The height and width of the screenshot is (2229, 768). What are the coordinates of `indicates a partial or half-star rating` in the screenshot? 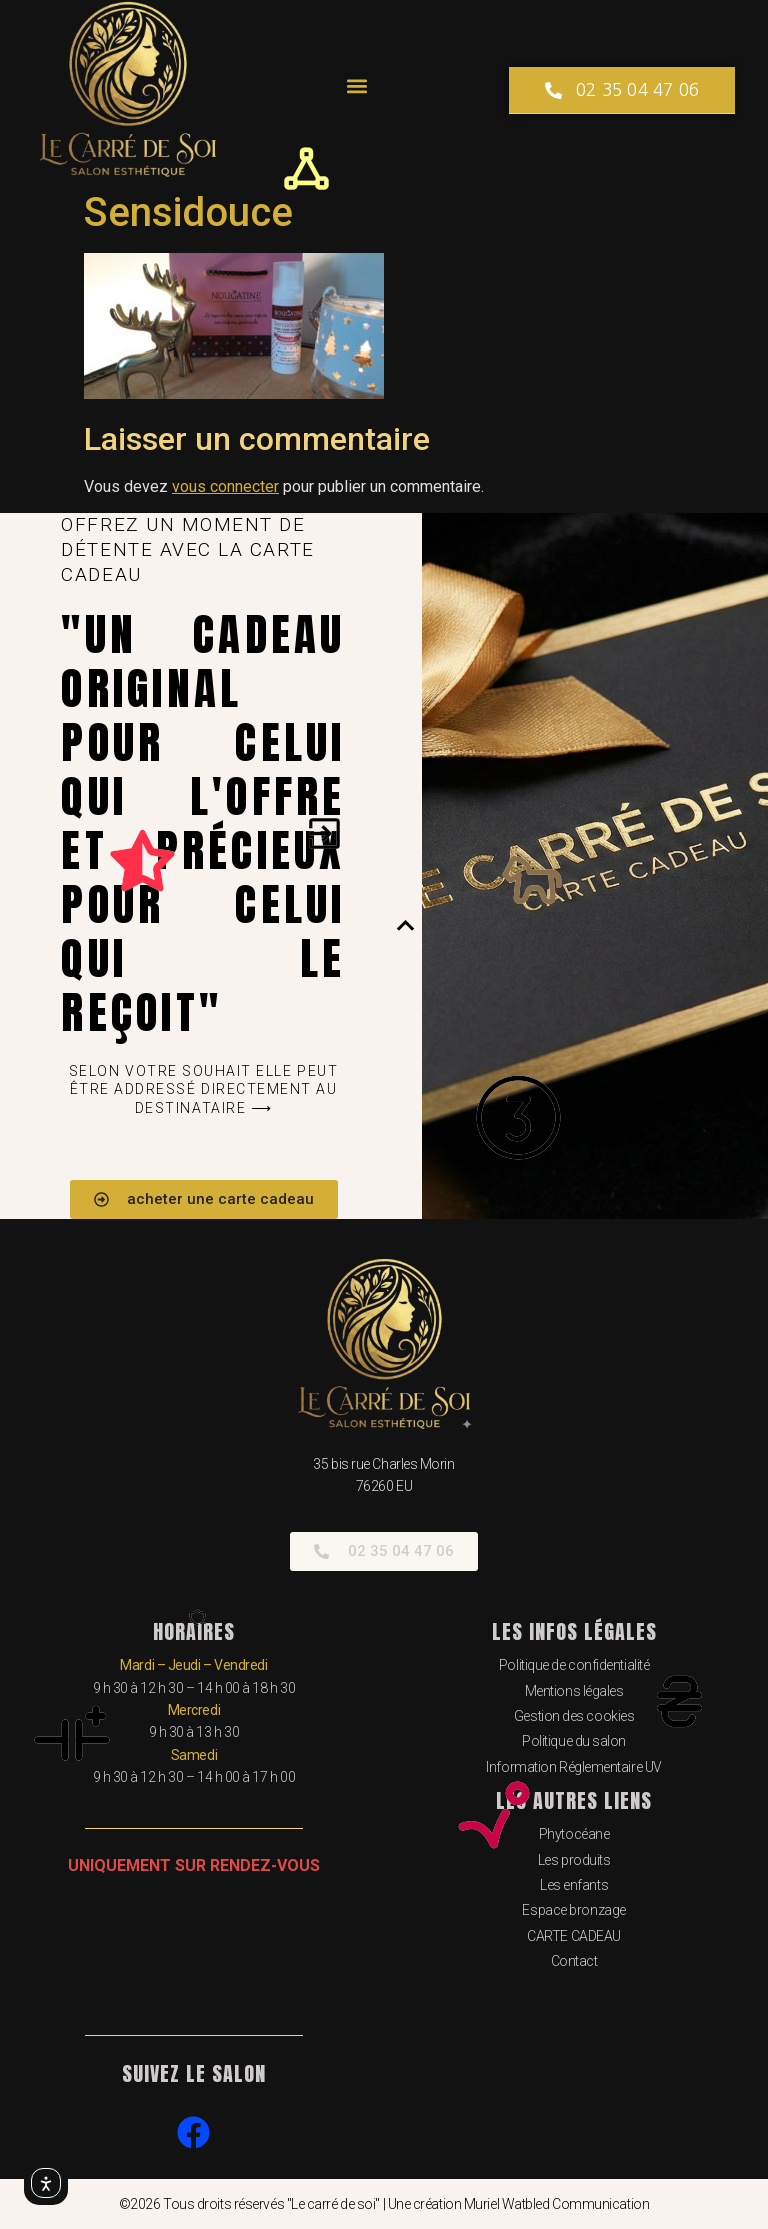 It's located at (142, 863).